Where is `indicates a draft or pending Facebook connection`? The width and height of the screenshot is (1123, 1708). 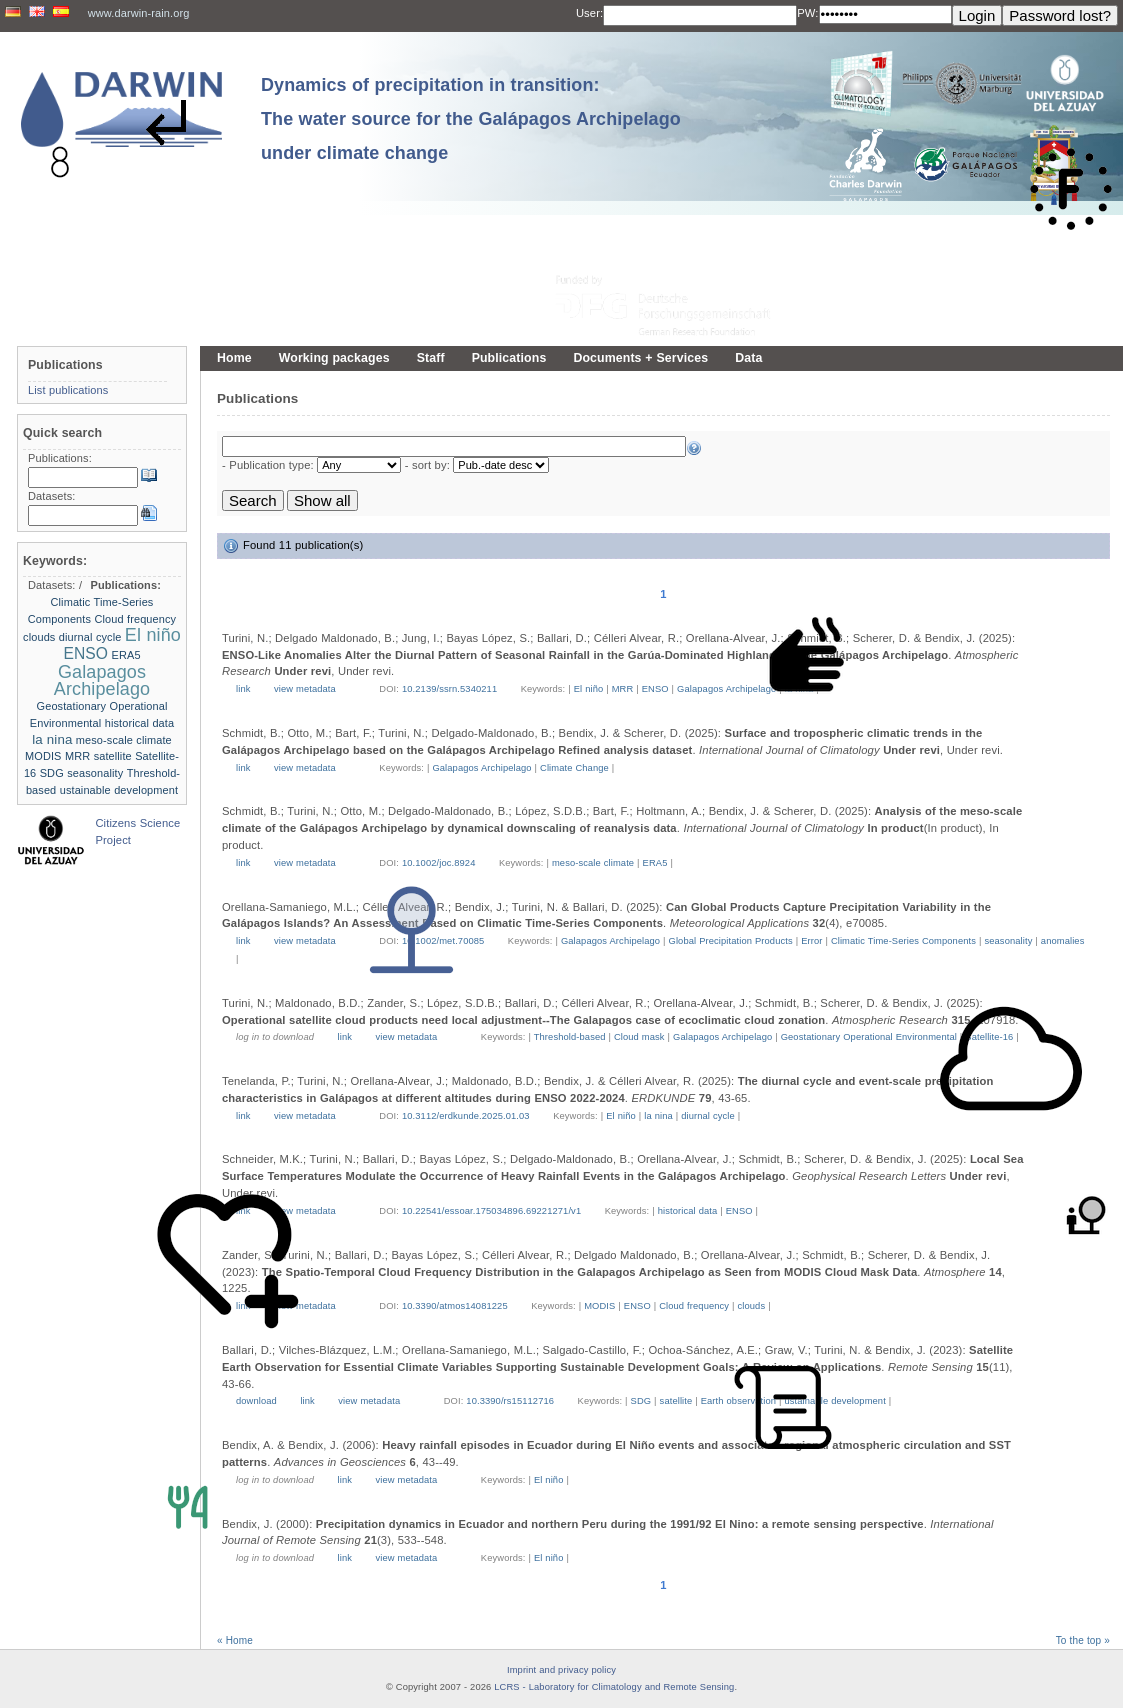
indicates a draft or pending Facebook connection is located at coordinates (1071, 189).